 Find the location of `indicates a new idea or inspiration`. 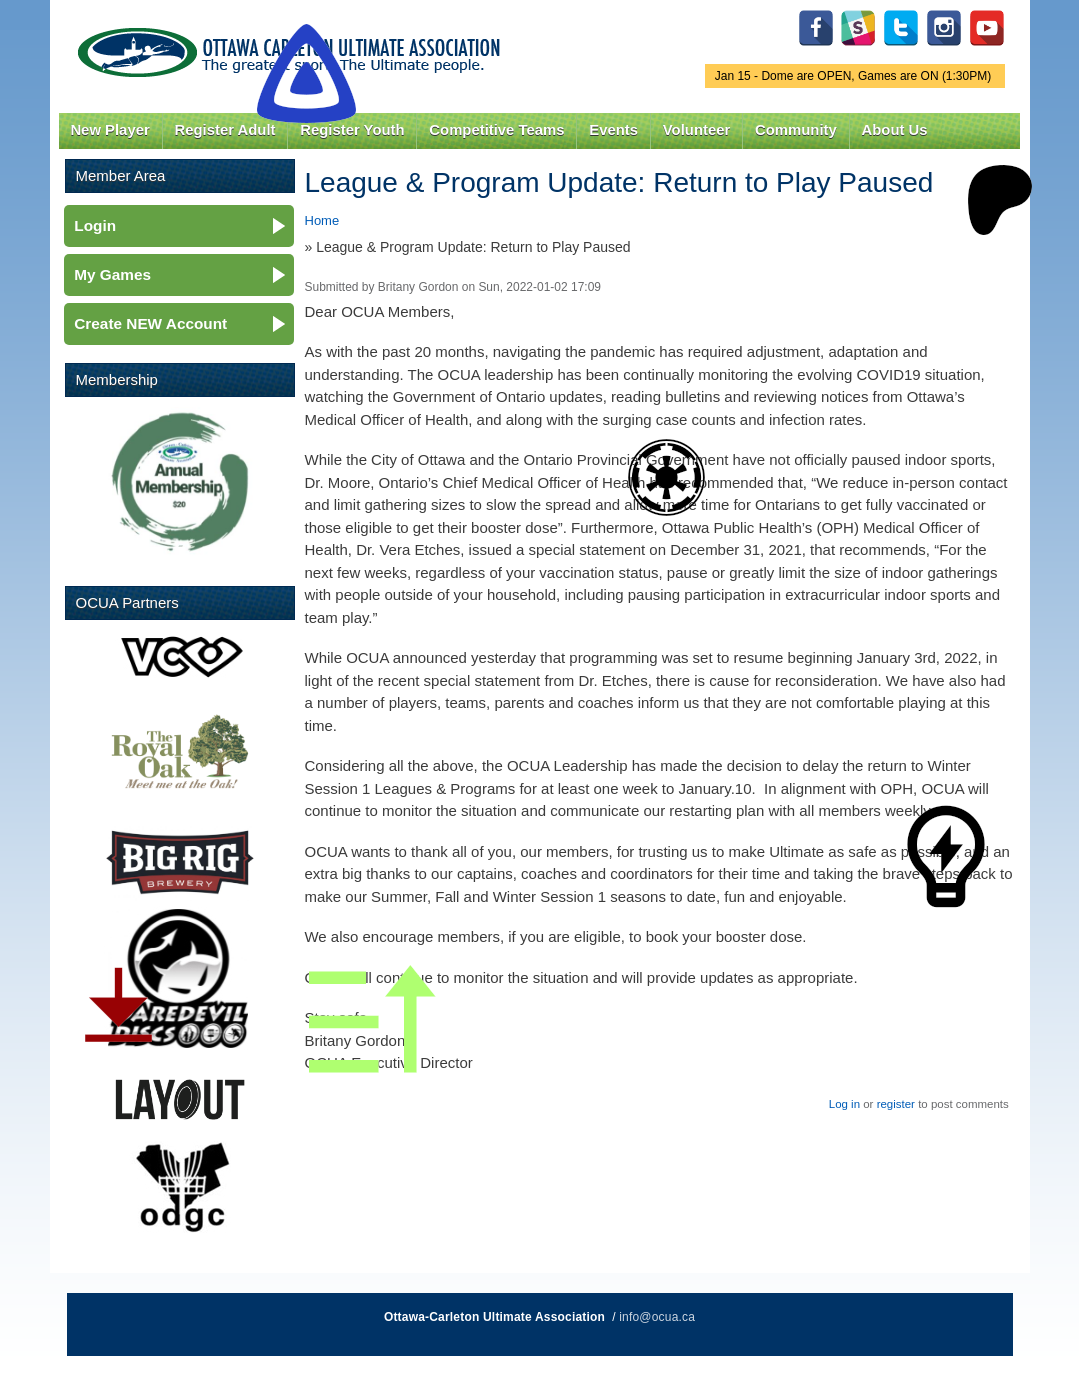

indicates a new idea or inspiration is located at coordinates (946, 854).